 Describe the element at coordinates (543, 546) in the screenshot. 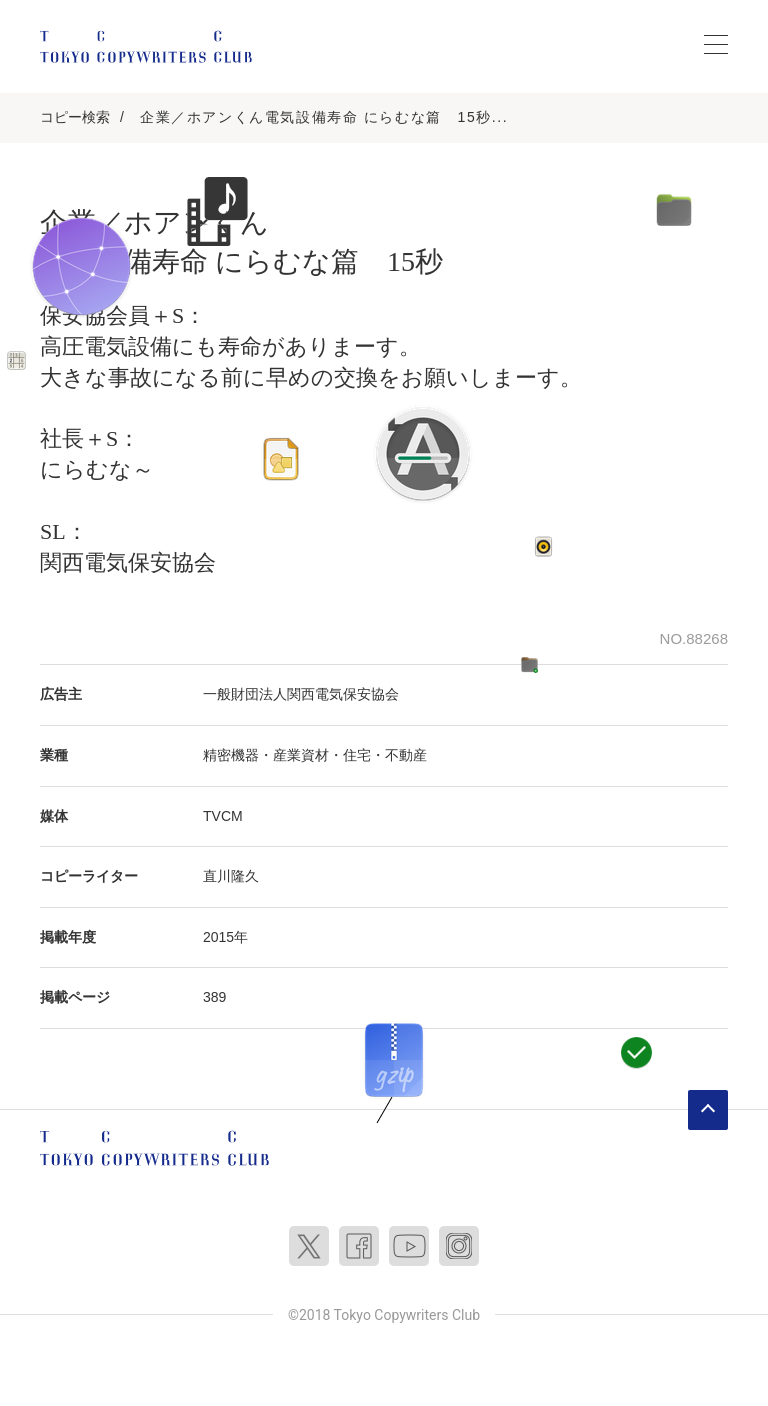

I see `open rhythmbox music player` at that location.